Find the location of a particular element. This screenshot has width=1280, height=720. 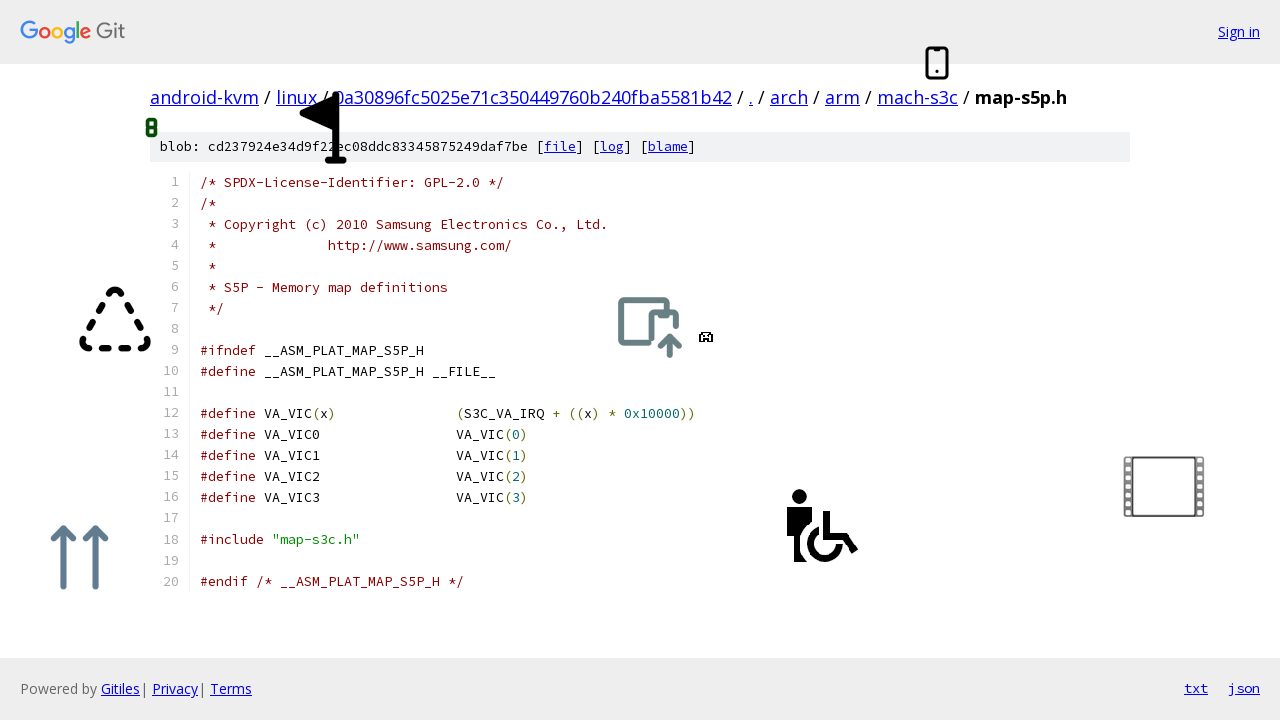

wheelchair accessible pickup location is located at coordinates (819, 525).